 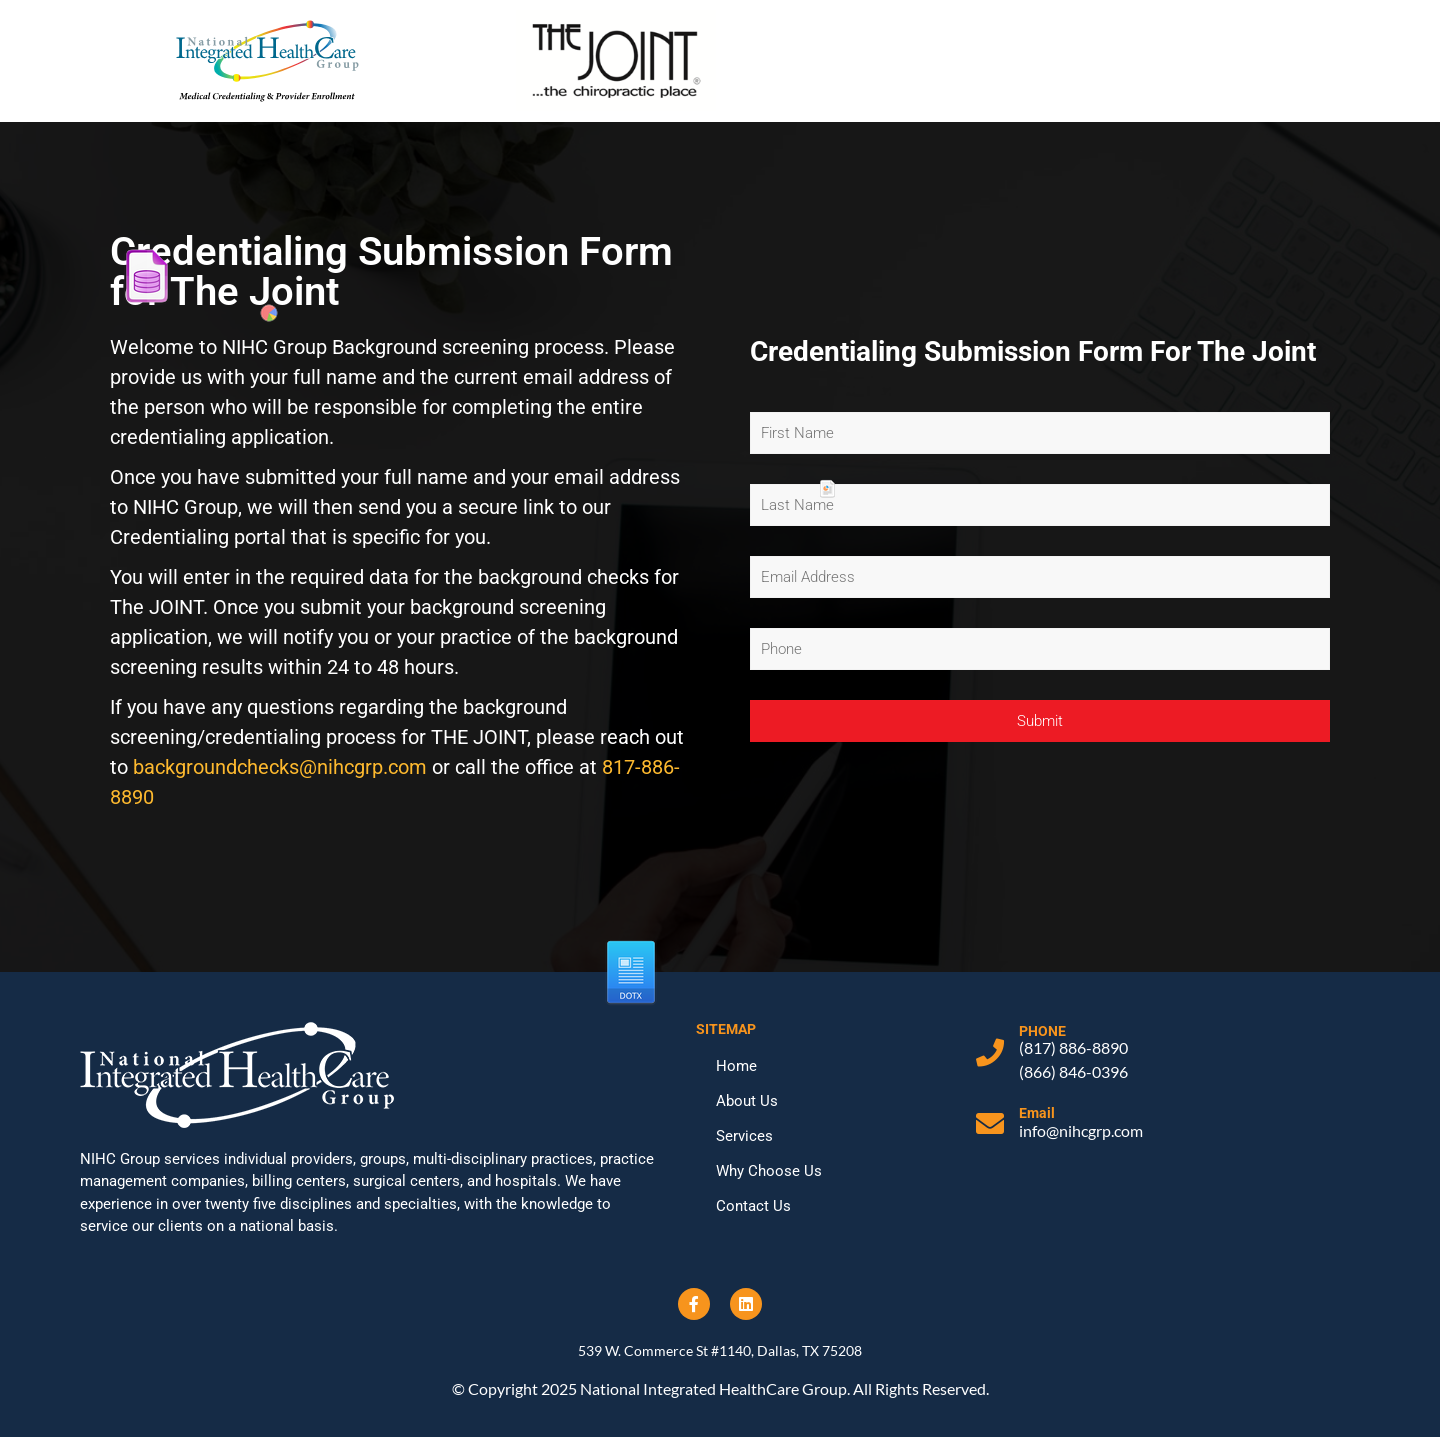 I want to click on open a database template file, so click(x=147, y=276).